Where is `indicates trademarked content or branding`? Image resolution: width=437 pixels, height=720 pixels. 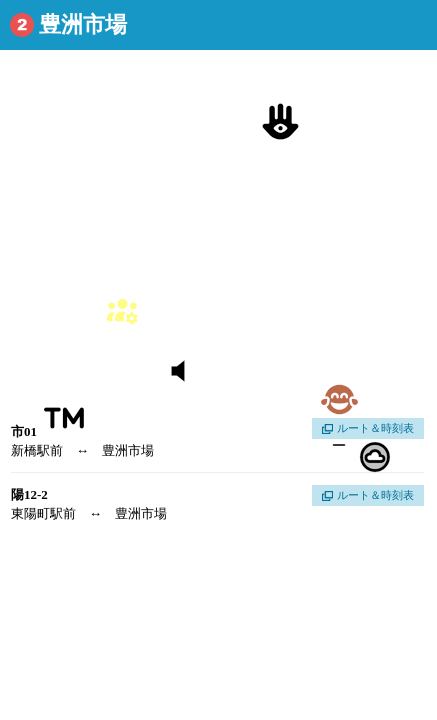
indicates trademarked content or branding is located at coordinates (65, 418).